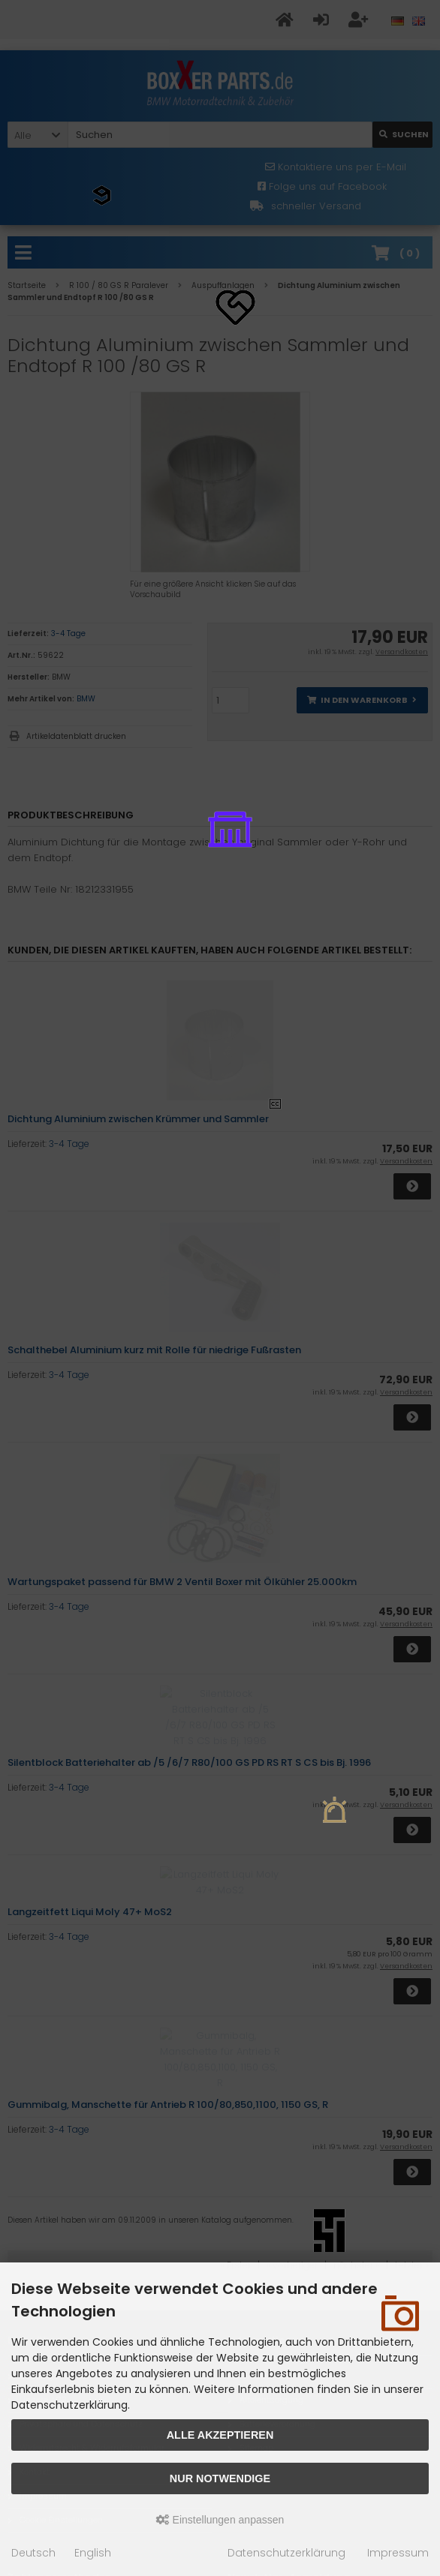  I want to click on enable closed captions for video content, so click(275, 1103).